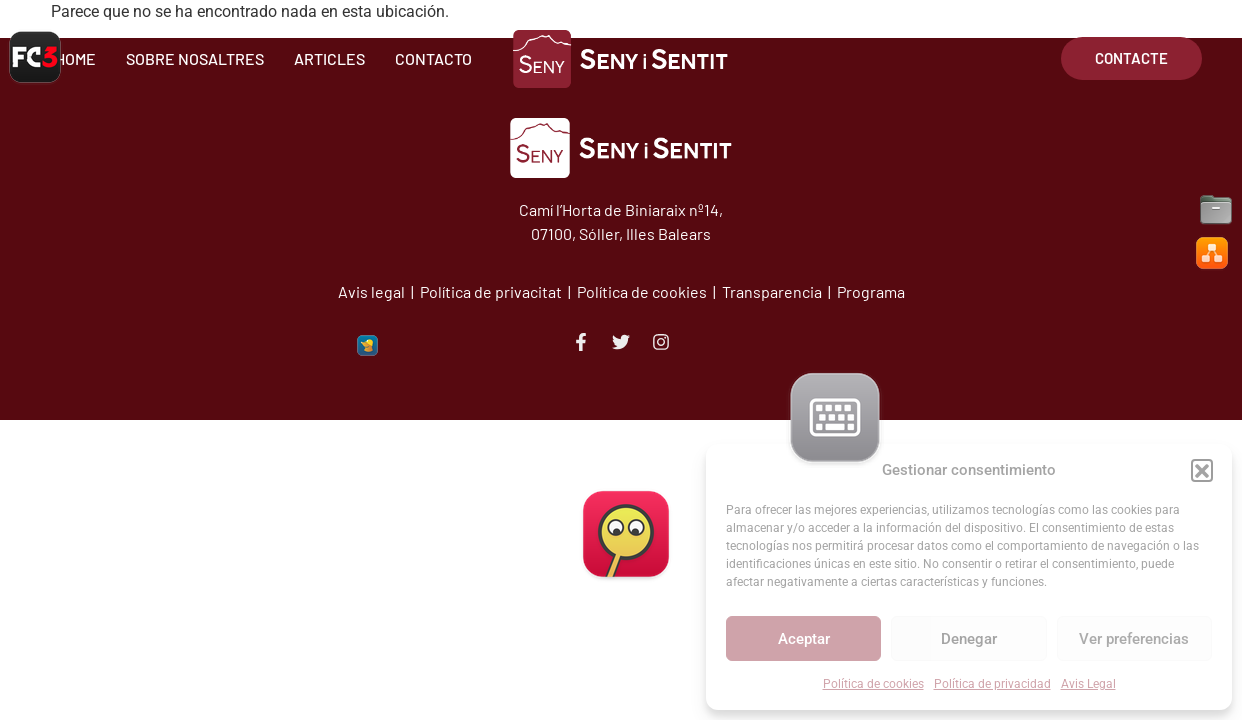 This screenshot has width=1242, height=720. I want to click on launch far cry 3 game, so click(35, 57).